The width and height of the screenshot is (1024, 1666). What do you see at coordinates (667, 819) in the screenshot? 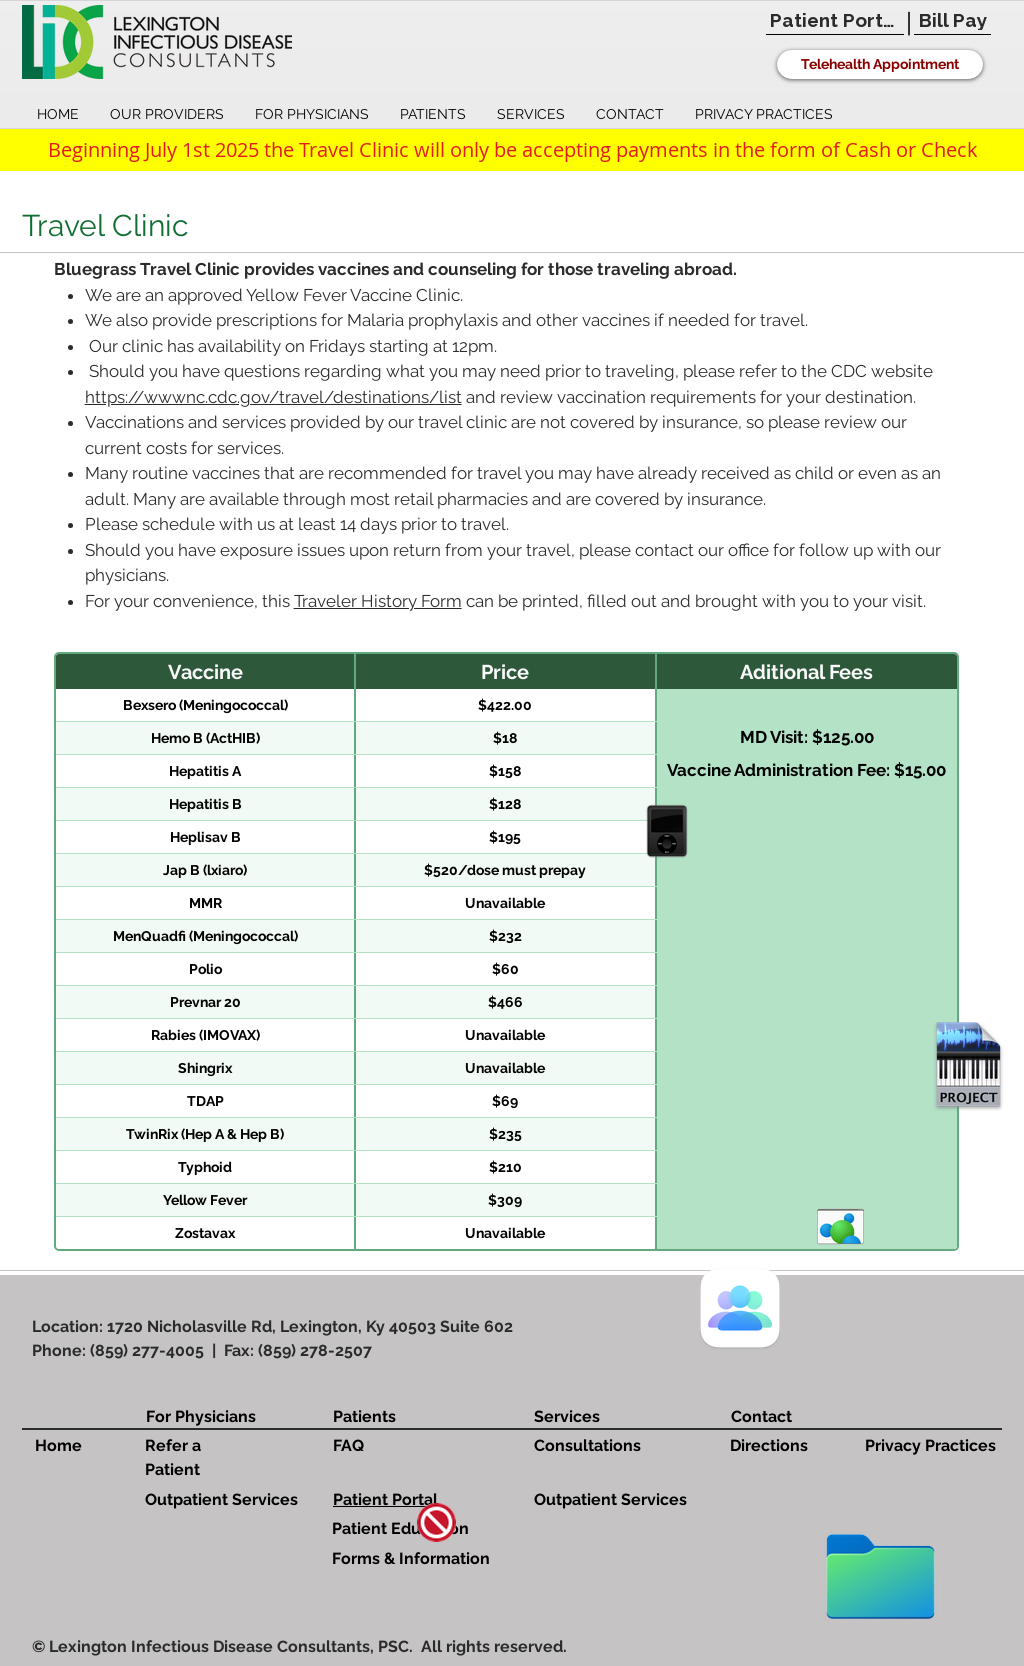
I see `iPod nano device connected` at bounding box center [667, 819].